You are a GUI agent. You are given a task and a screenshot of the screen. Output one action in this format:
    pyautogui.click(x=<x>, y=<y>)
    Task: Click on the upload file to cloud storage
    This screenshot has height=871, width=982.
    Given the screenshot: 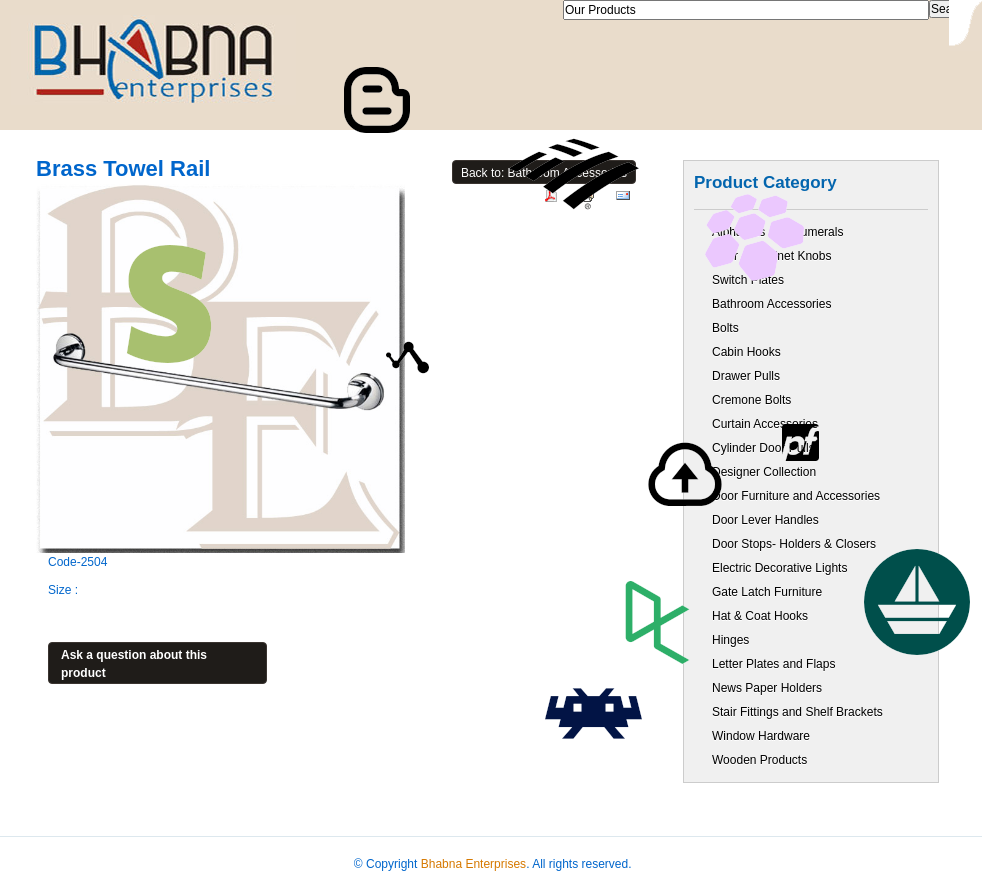 What is the action you would take?
    pyautogui.click(x=685, y=476)
    